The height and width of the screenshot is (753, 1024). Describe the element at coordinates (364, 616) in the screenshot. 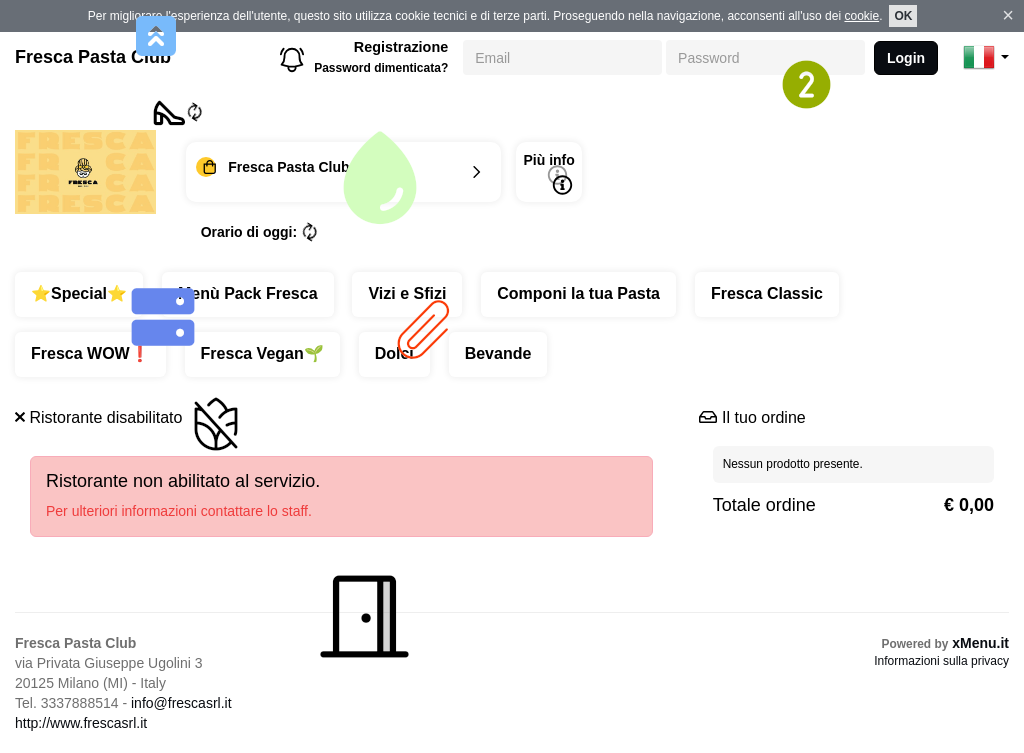

I see `log out or exit the current session` at that location.